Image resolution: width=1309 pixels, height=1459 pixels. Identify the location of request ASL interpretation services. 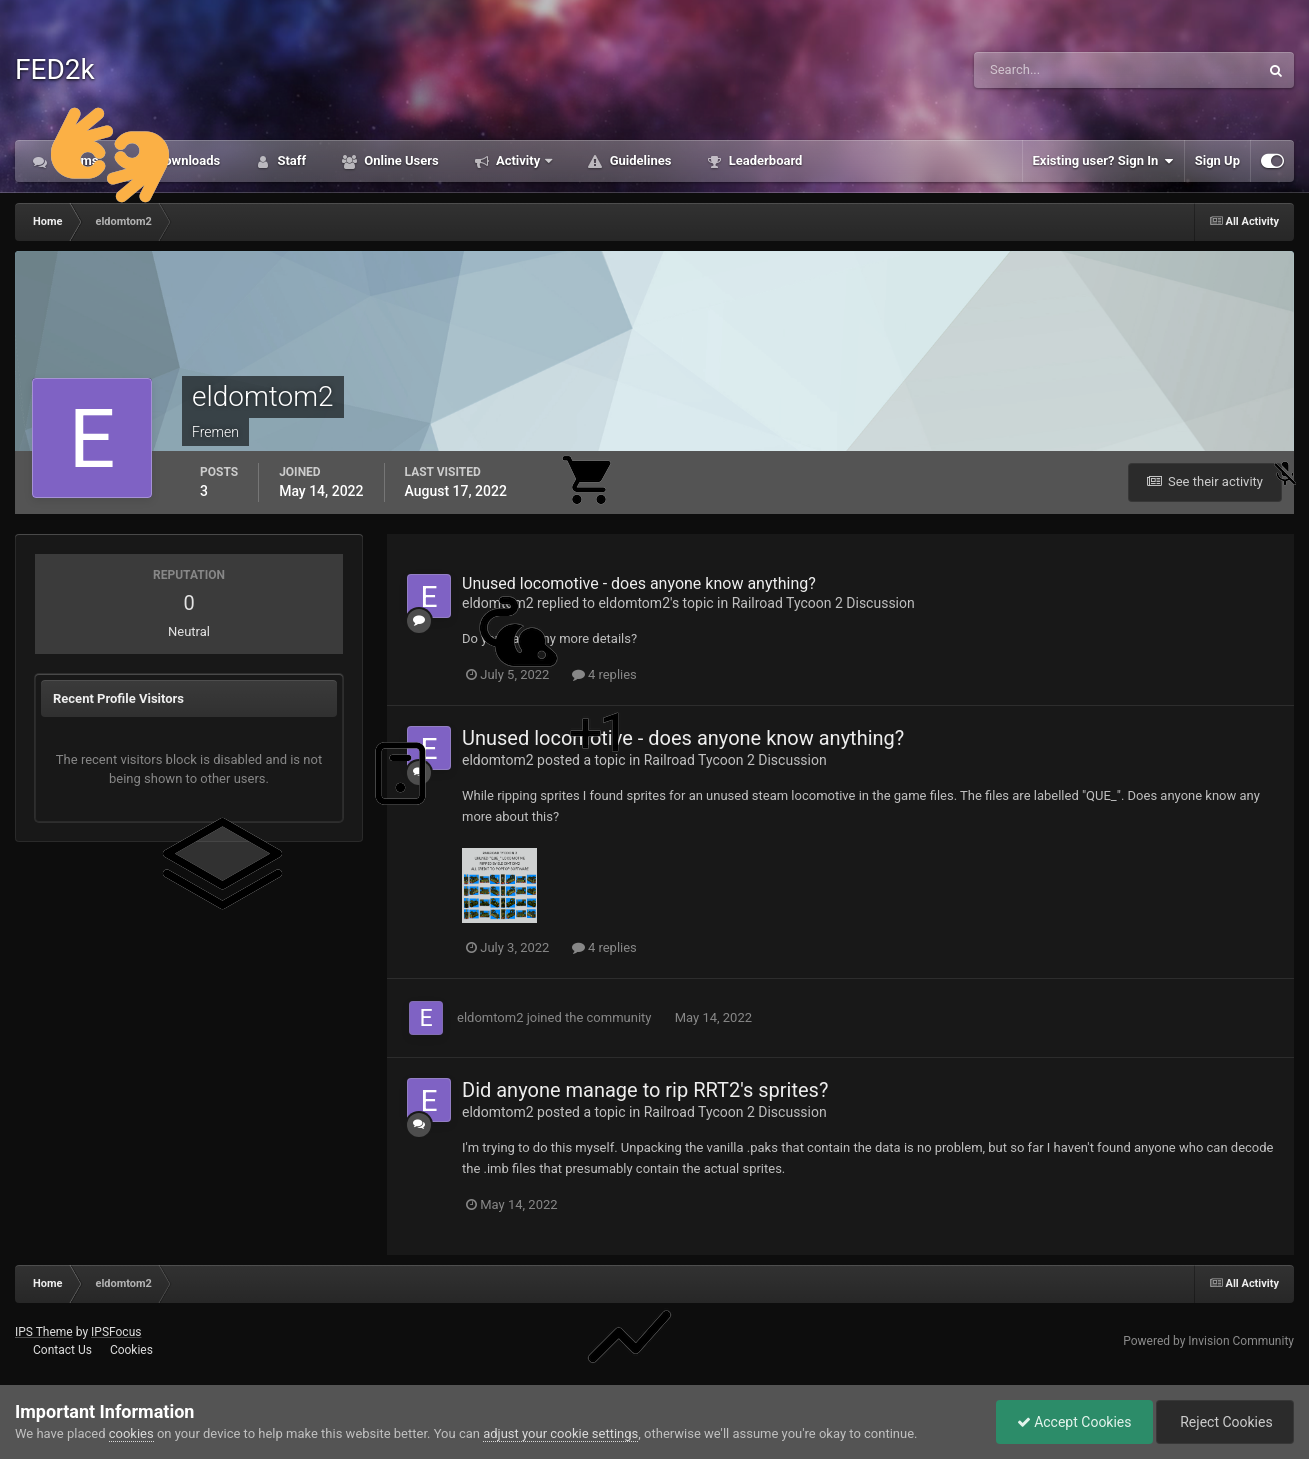
(110, 155).